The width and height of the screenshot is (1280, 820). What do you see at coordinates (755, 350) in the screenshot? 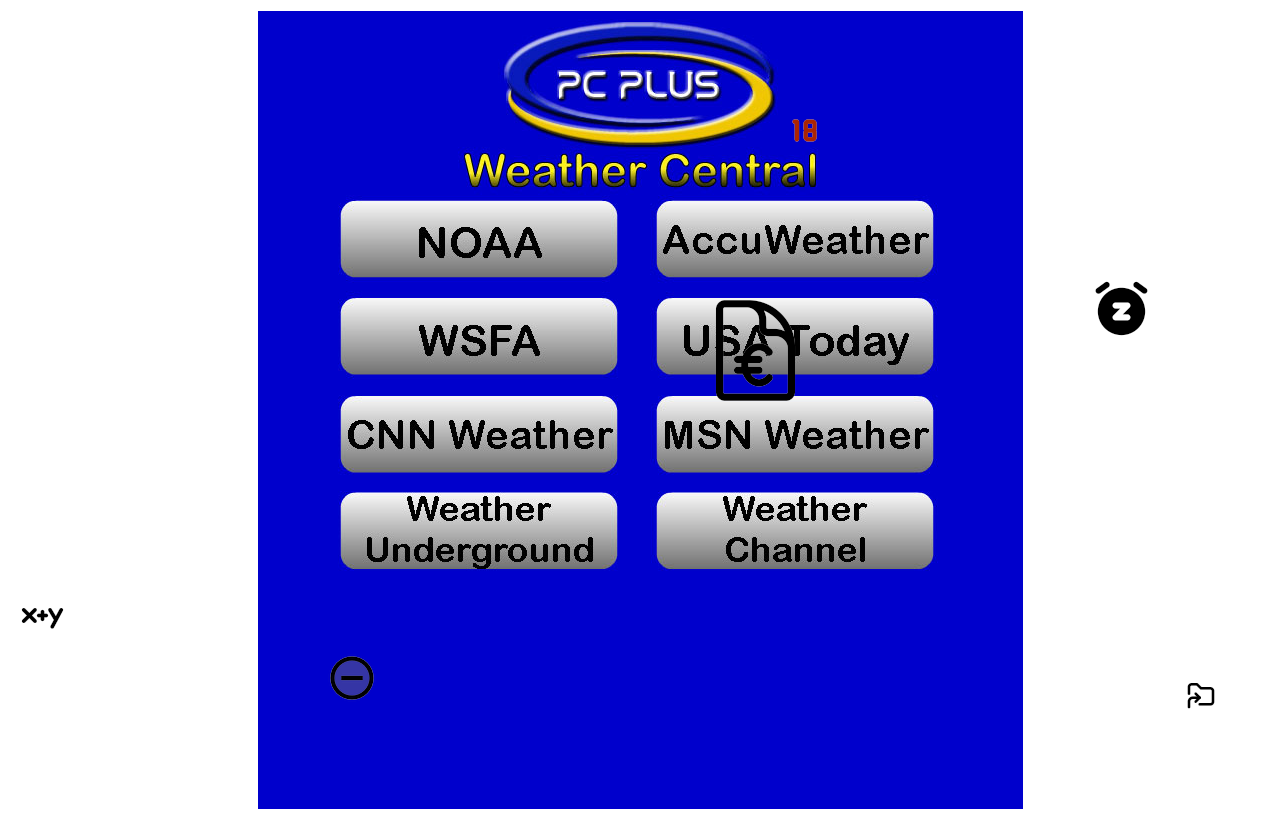
I see `view euro invoice or financial document` at bounding box center [755, 350].